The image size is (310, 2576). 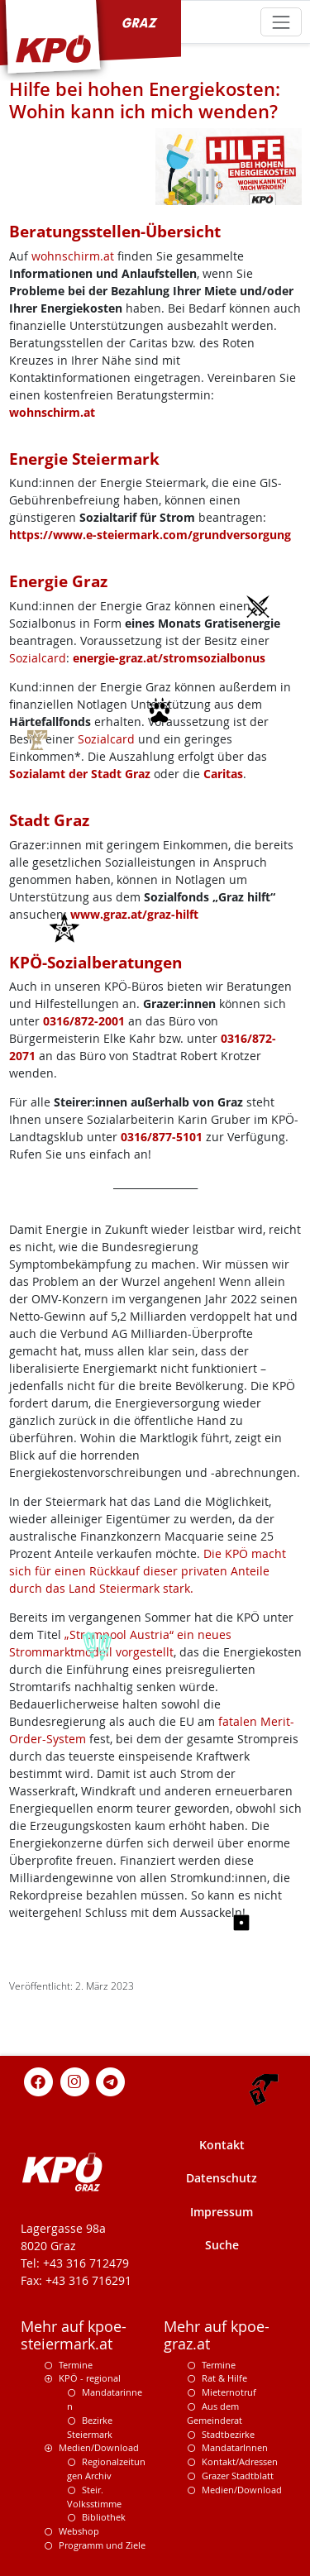 What do you see at coordinates (64, 928) in the screenshot?
I see `level up or rank promotion indicator` at bounding box center [64, 928].